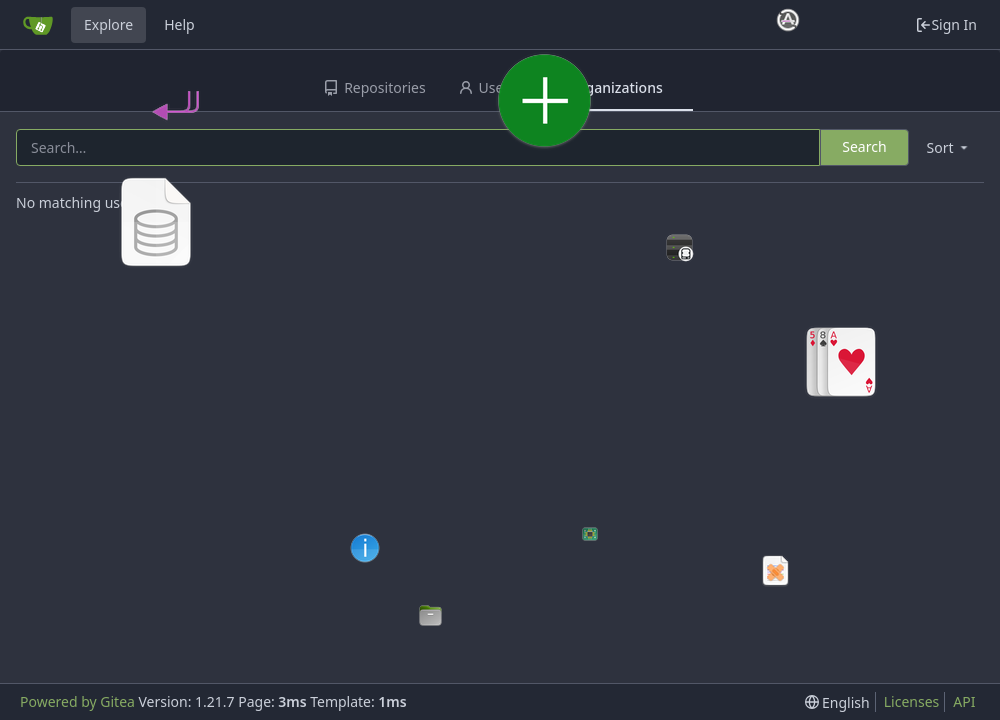  I want to click on add a new item, so click(544, 100).